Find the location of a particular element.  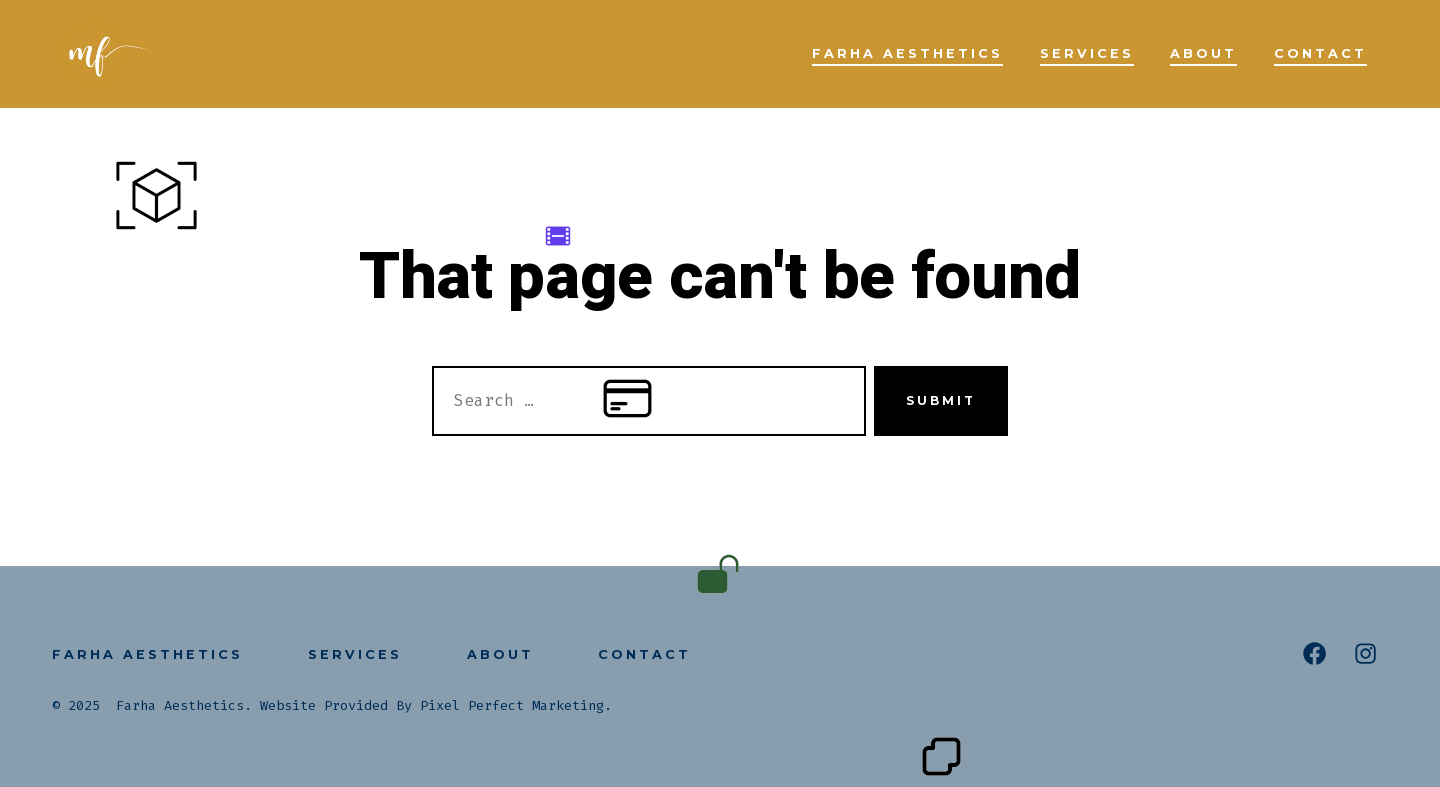

scan or capture a 3D object is located at coordinates (156, 195).